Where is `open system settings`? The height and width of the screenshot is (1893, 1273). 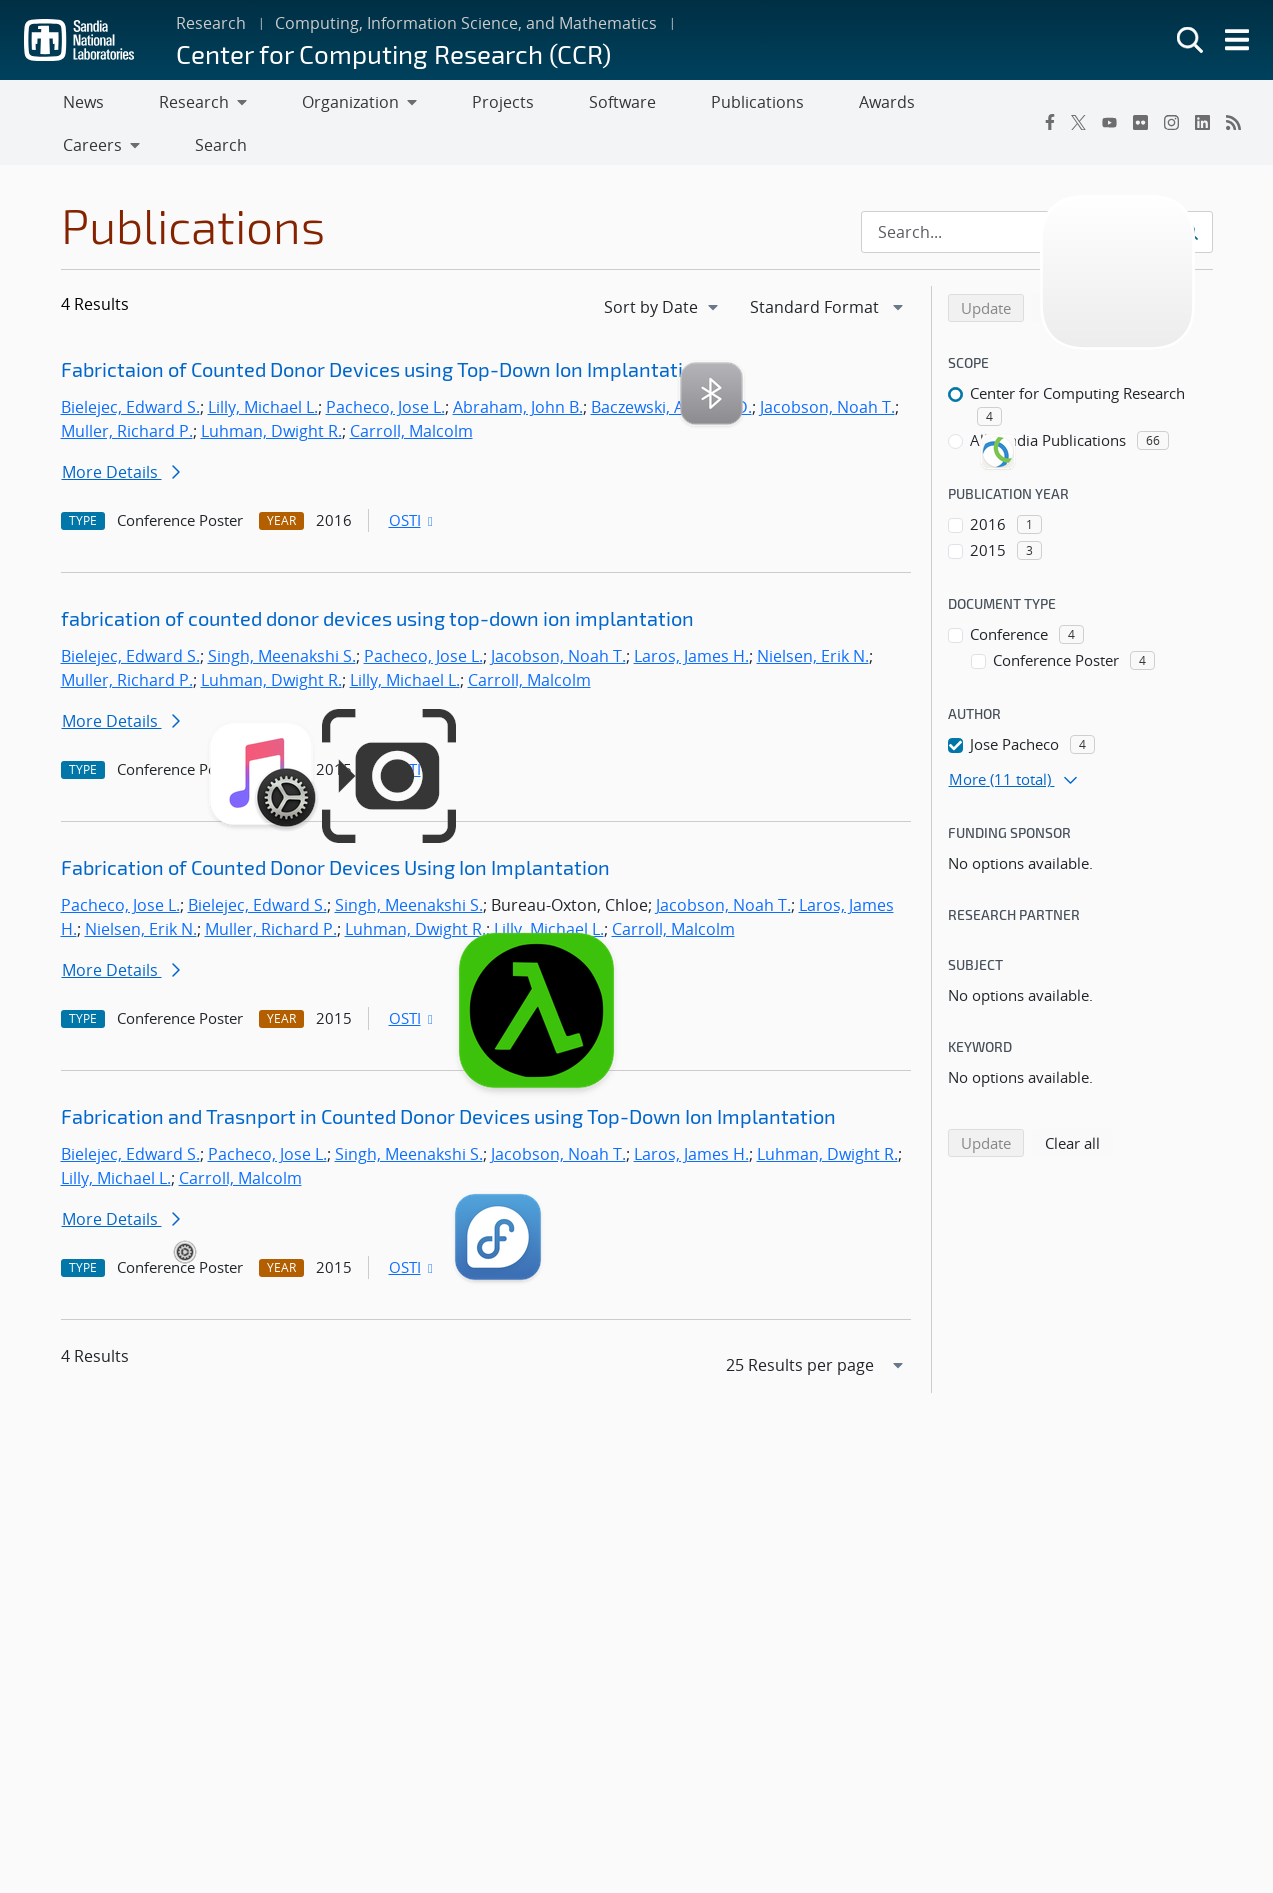 open system settings is located at coordinates (185, 1252).